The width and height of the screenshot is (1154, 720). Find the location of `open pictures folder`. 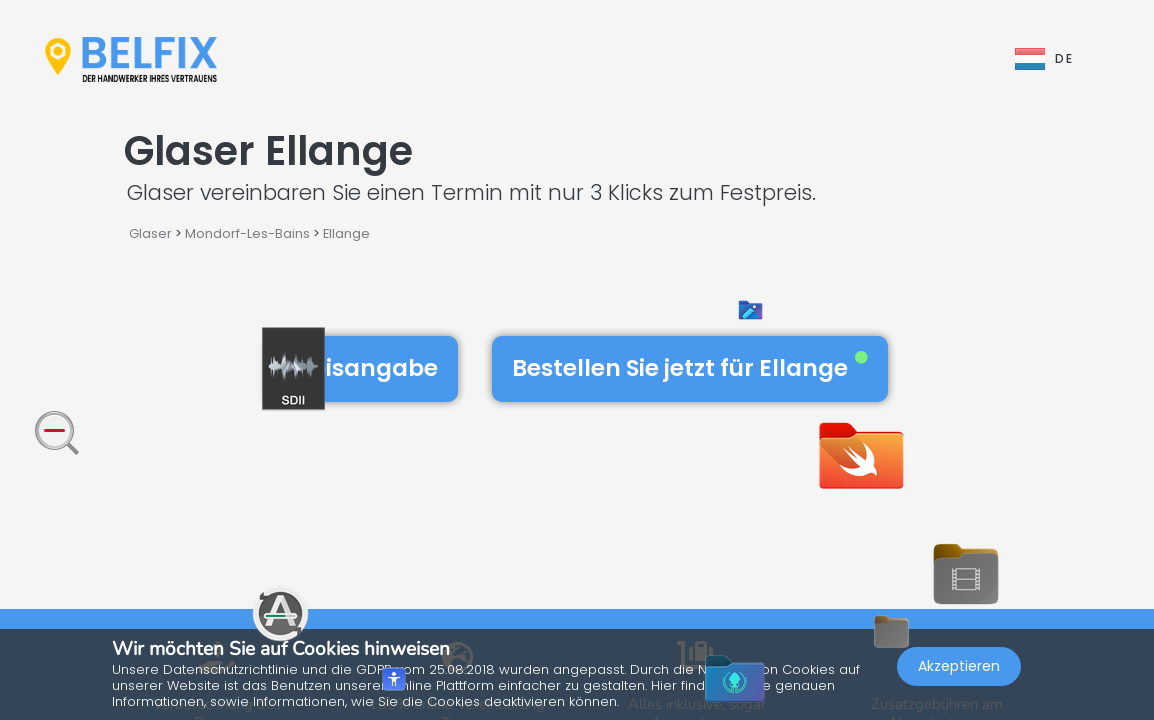

open pictures folder is located at coordinates (750, 310).